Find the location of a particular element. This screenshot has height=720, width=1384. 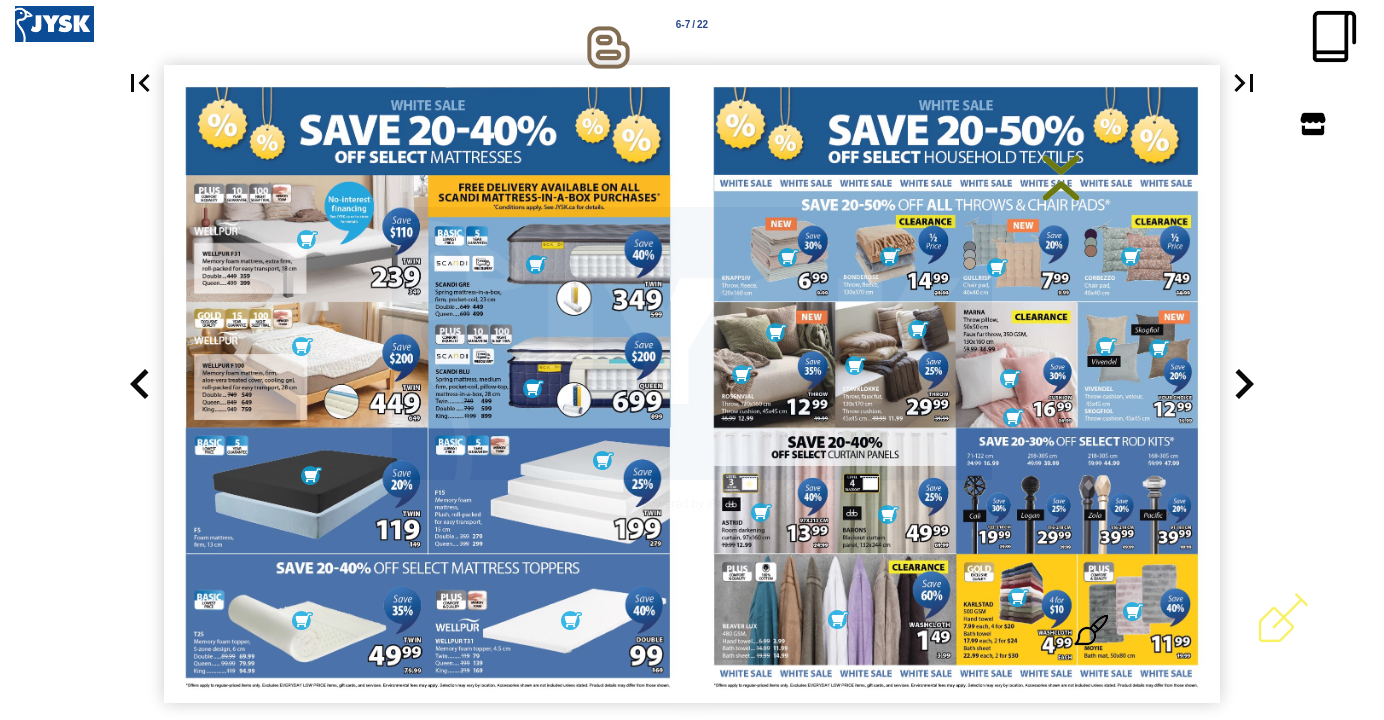

collapse an expanded section or panel is located at coordinates (1061, 178).